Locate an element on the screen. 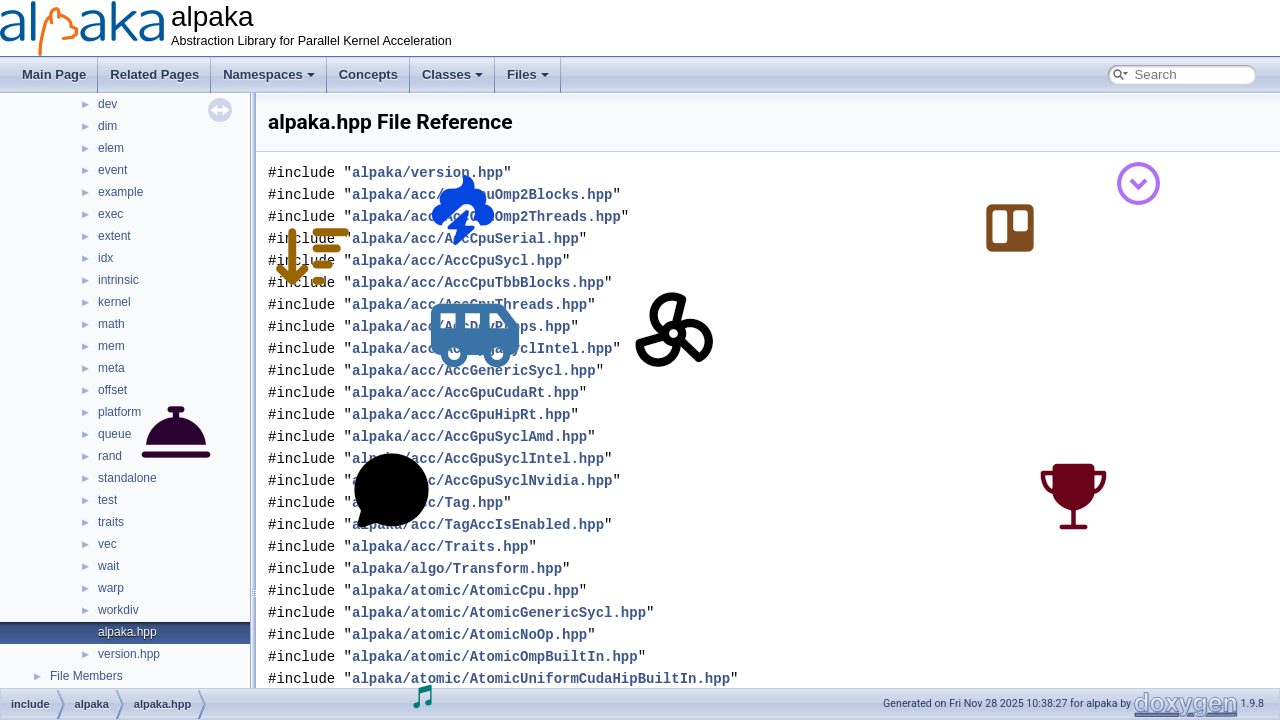  open trello app is located at coordinates (1010, 228).